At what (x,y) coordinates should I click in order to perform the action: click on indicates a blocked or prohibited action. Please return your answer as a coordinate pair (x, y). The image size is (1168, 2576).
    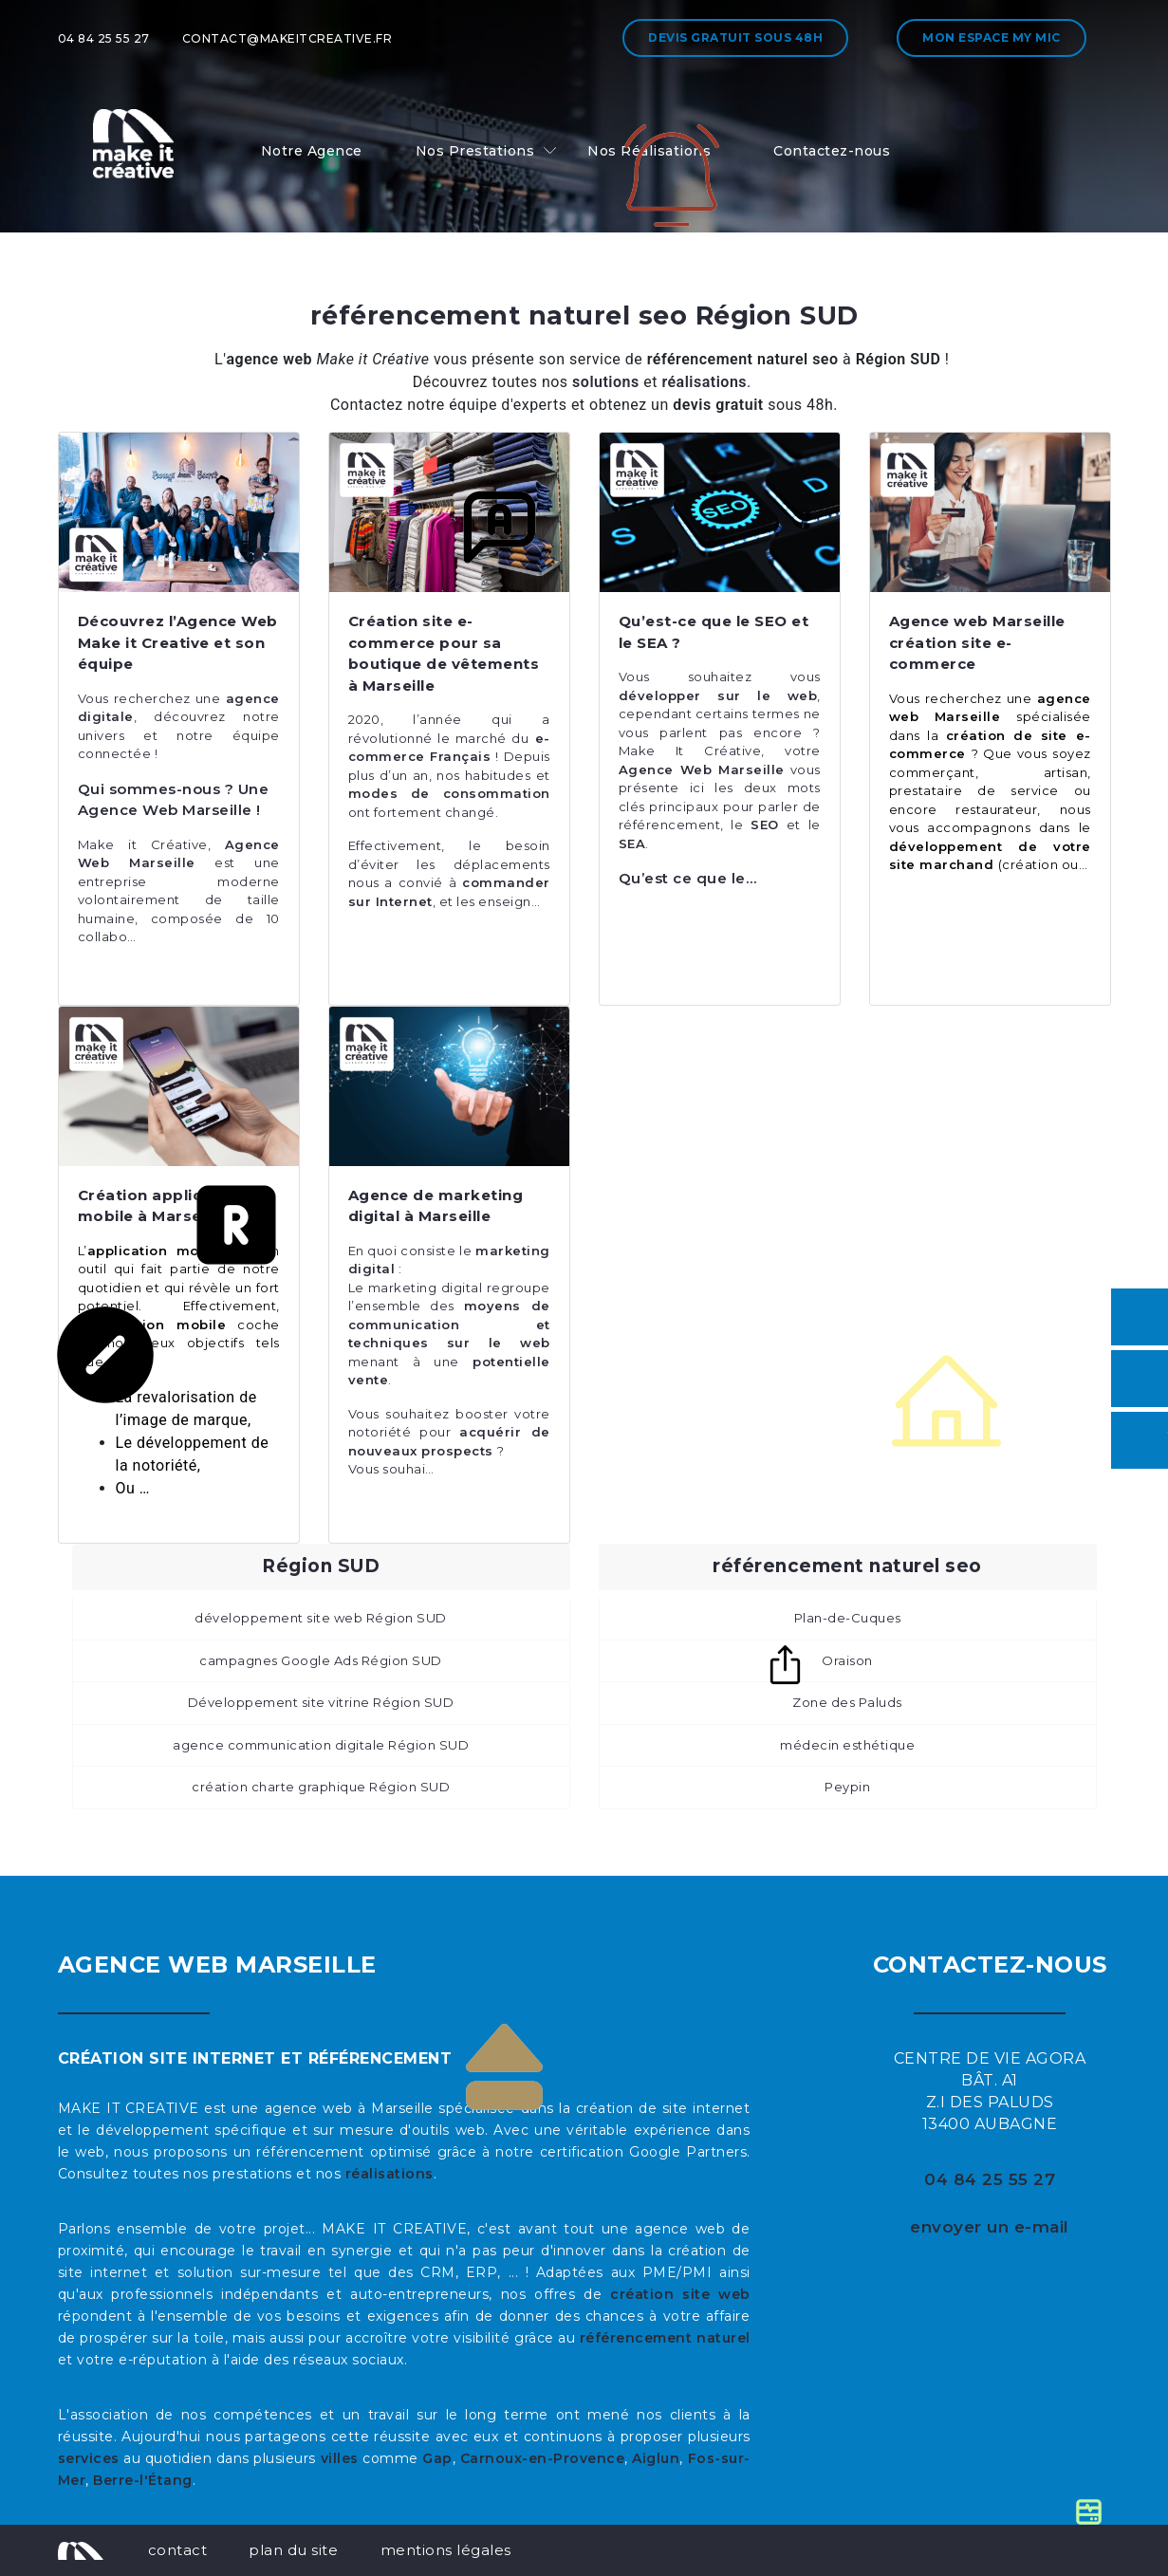
    Looking at the image, I should click on (105, 1355).